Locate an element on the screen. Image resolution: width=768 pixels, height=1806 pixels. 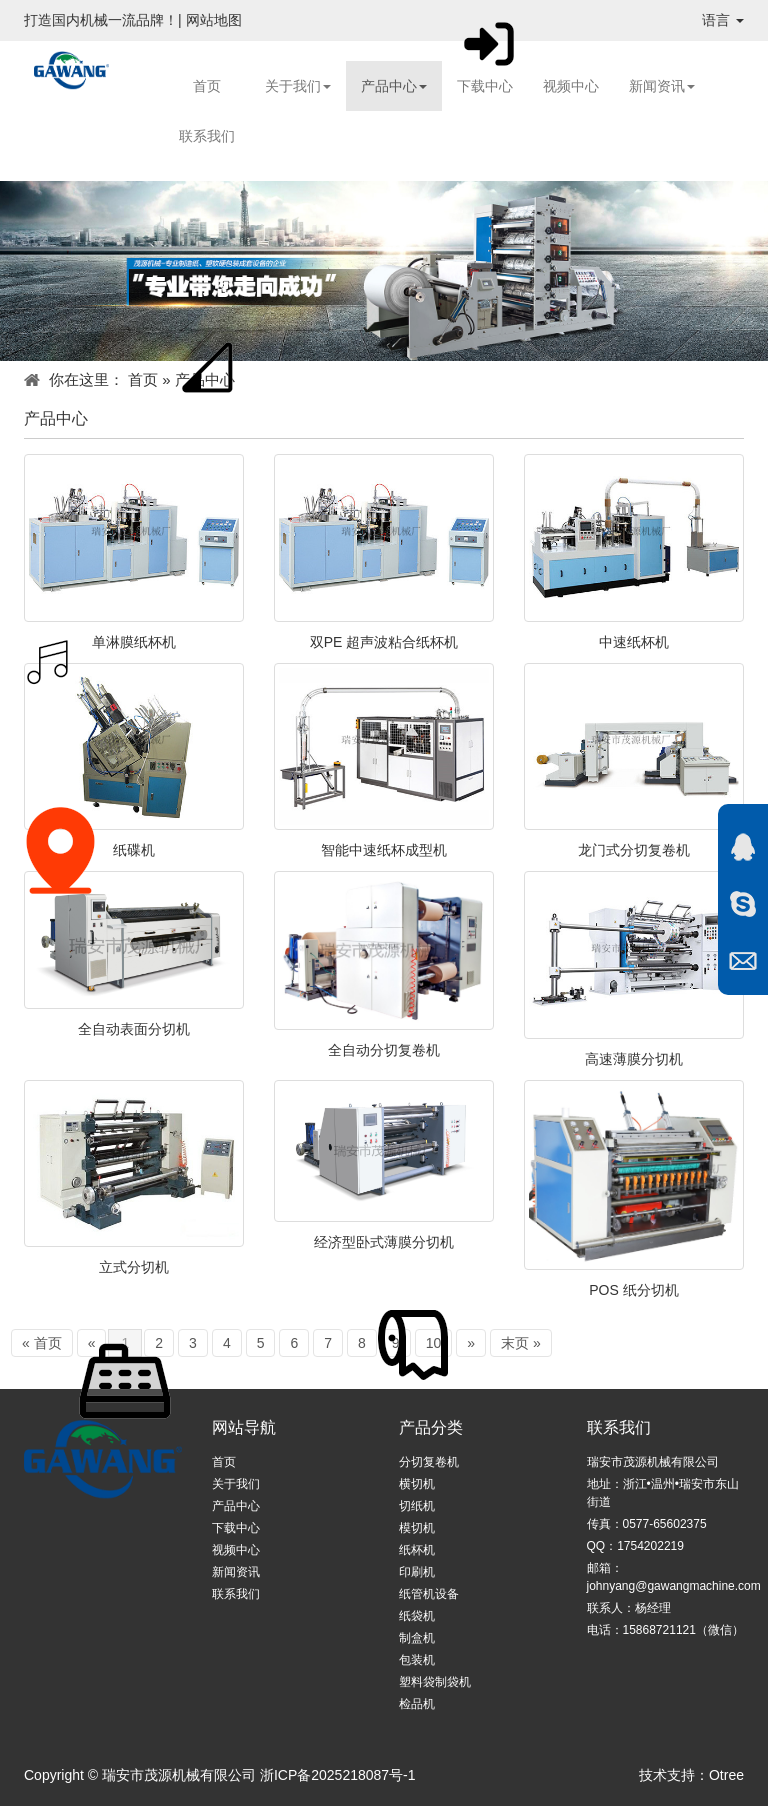
access point of sale or checkout is located at coordinates (125, 1386).